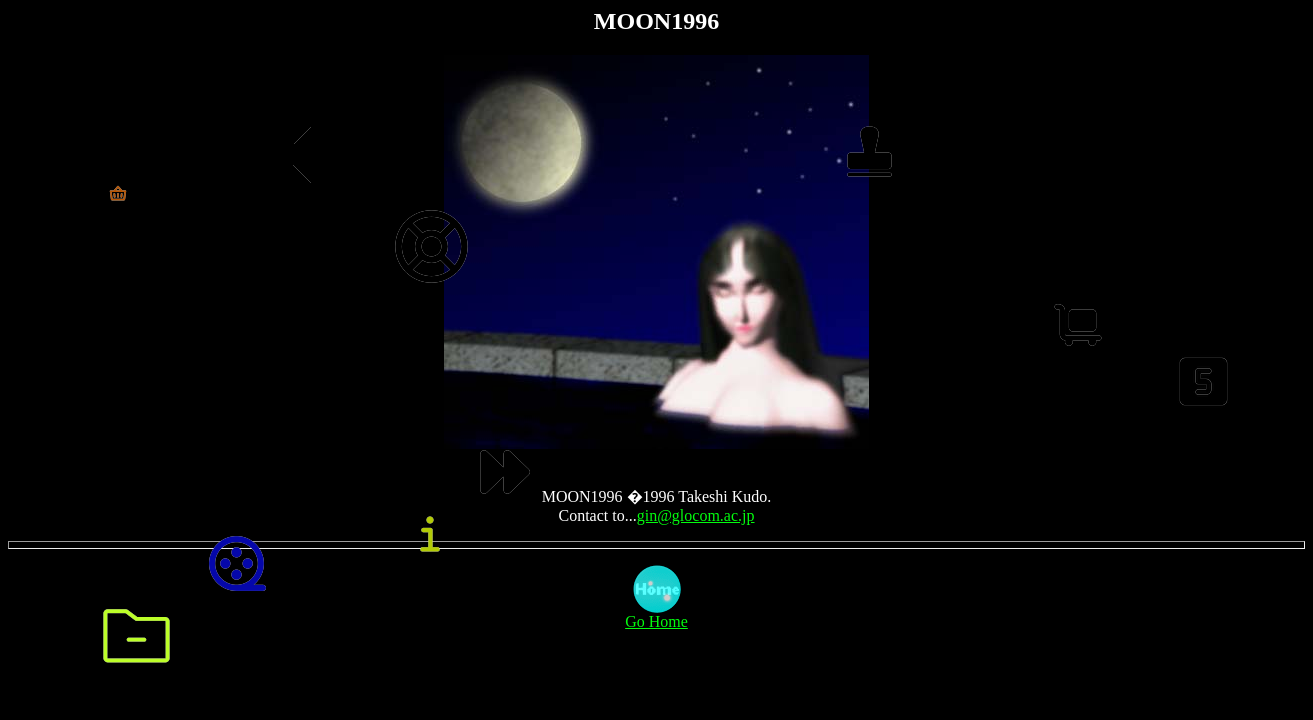 This screenshot has width=1313, height=720. What do you see at coordinates (430, 534) in the screenshot?
I see `view more information or details` at bounding box center [430, 534].